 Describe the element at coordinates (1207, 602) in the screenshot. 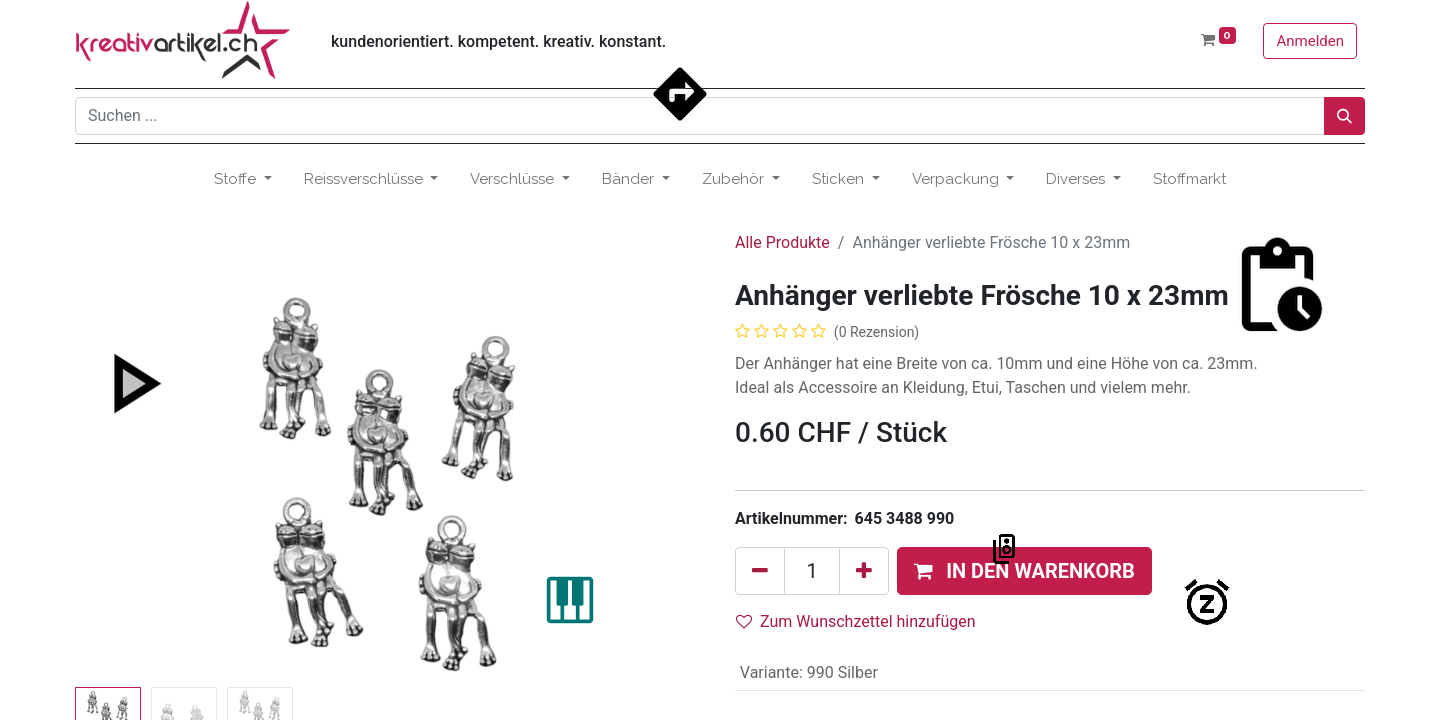

I see `snooze an alarm or reminder` at that location.